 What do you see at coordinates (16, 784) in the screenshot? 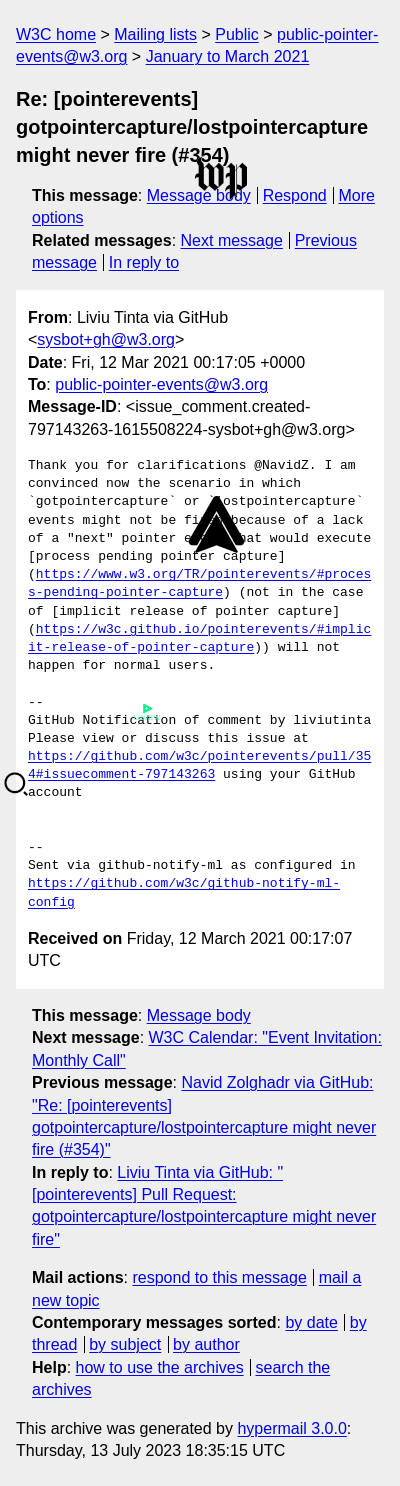
I see `search for content or items` at bounding box center [16, 784].